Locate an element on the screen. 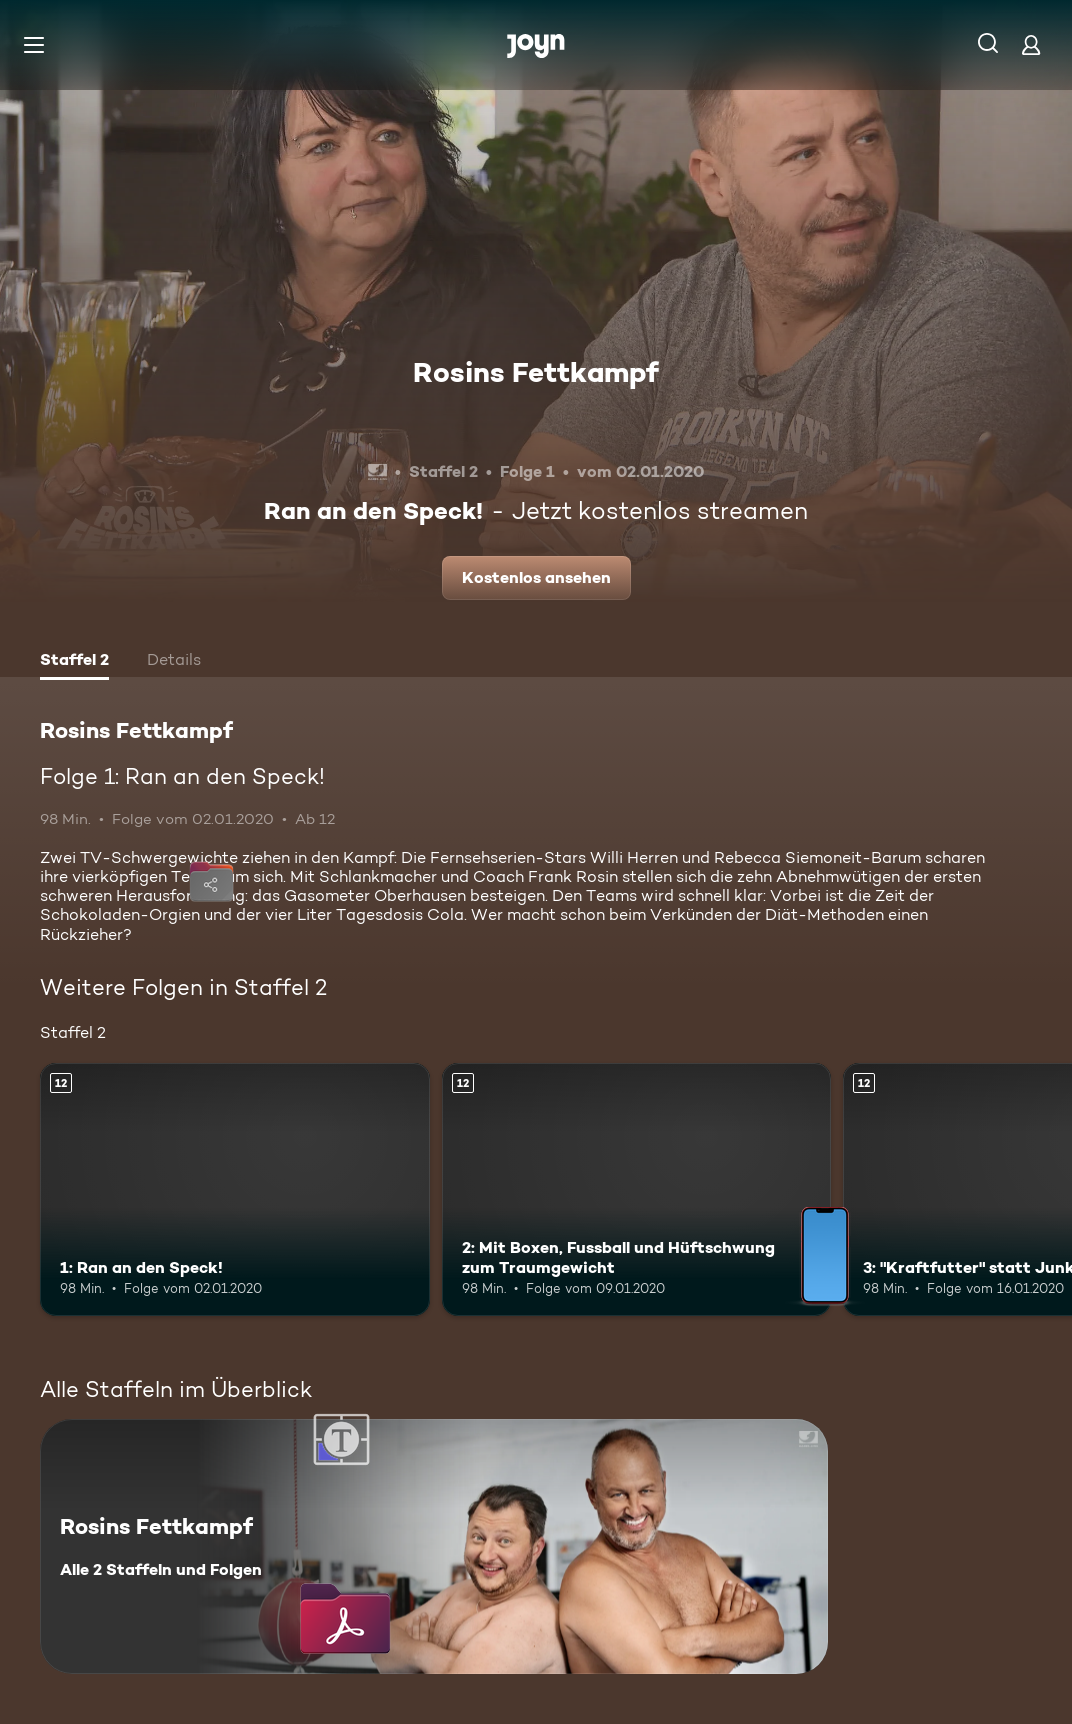 This screenshot has height=1724, width=1072. open folder containing adobe acrobat files is located at coordinates (345, 1621).